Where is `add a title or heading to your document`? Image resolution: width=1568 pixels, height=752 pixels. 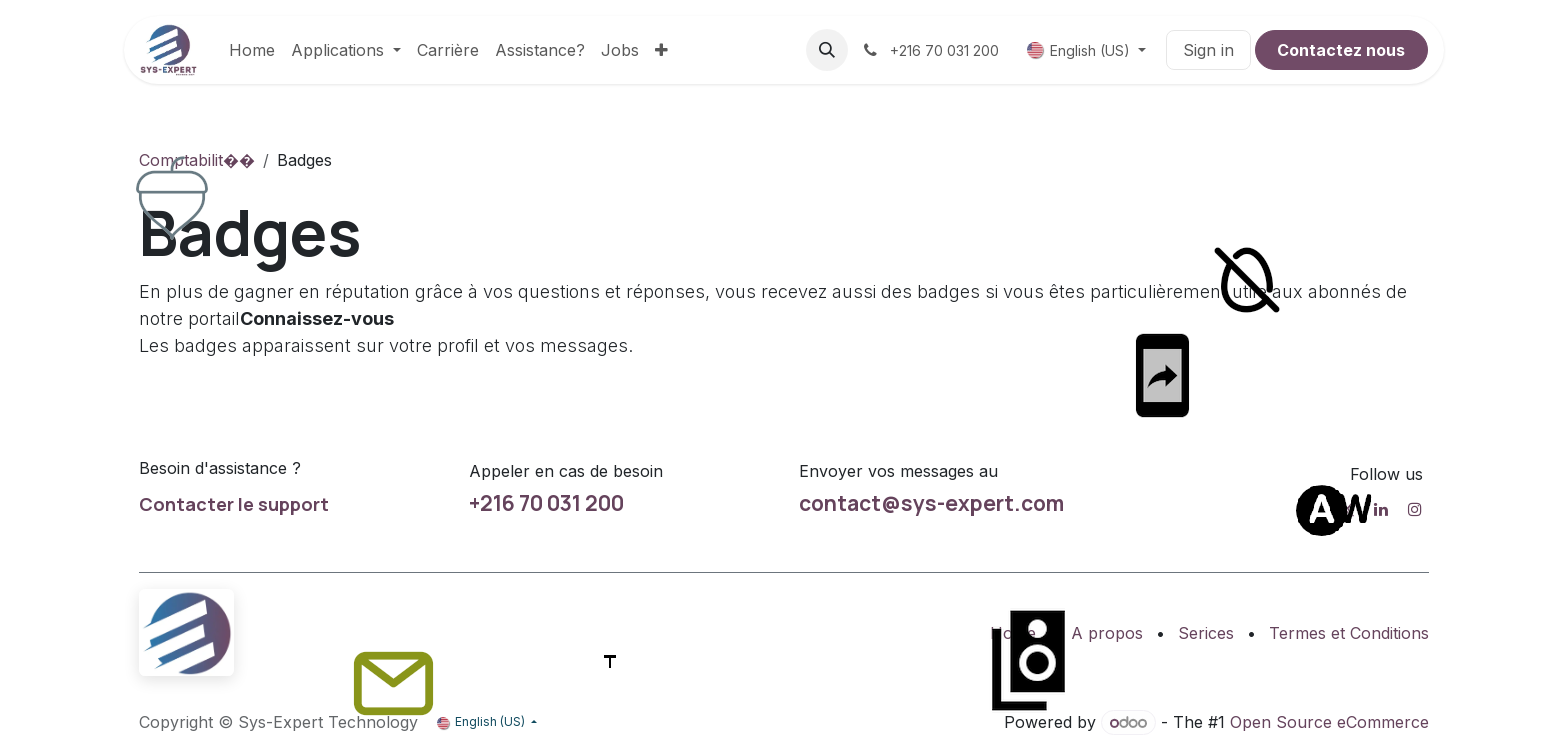
add a title or heading to your document is located at coordinates (610, 662).